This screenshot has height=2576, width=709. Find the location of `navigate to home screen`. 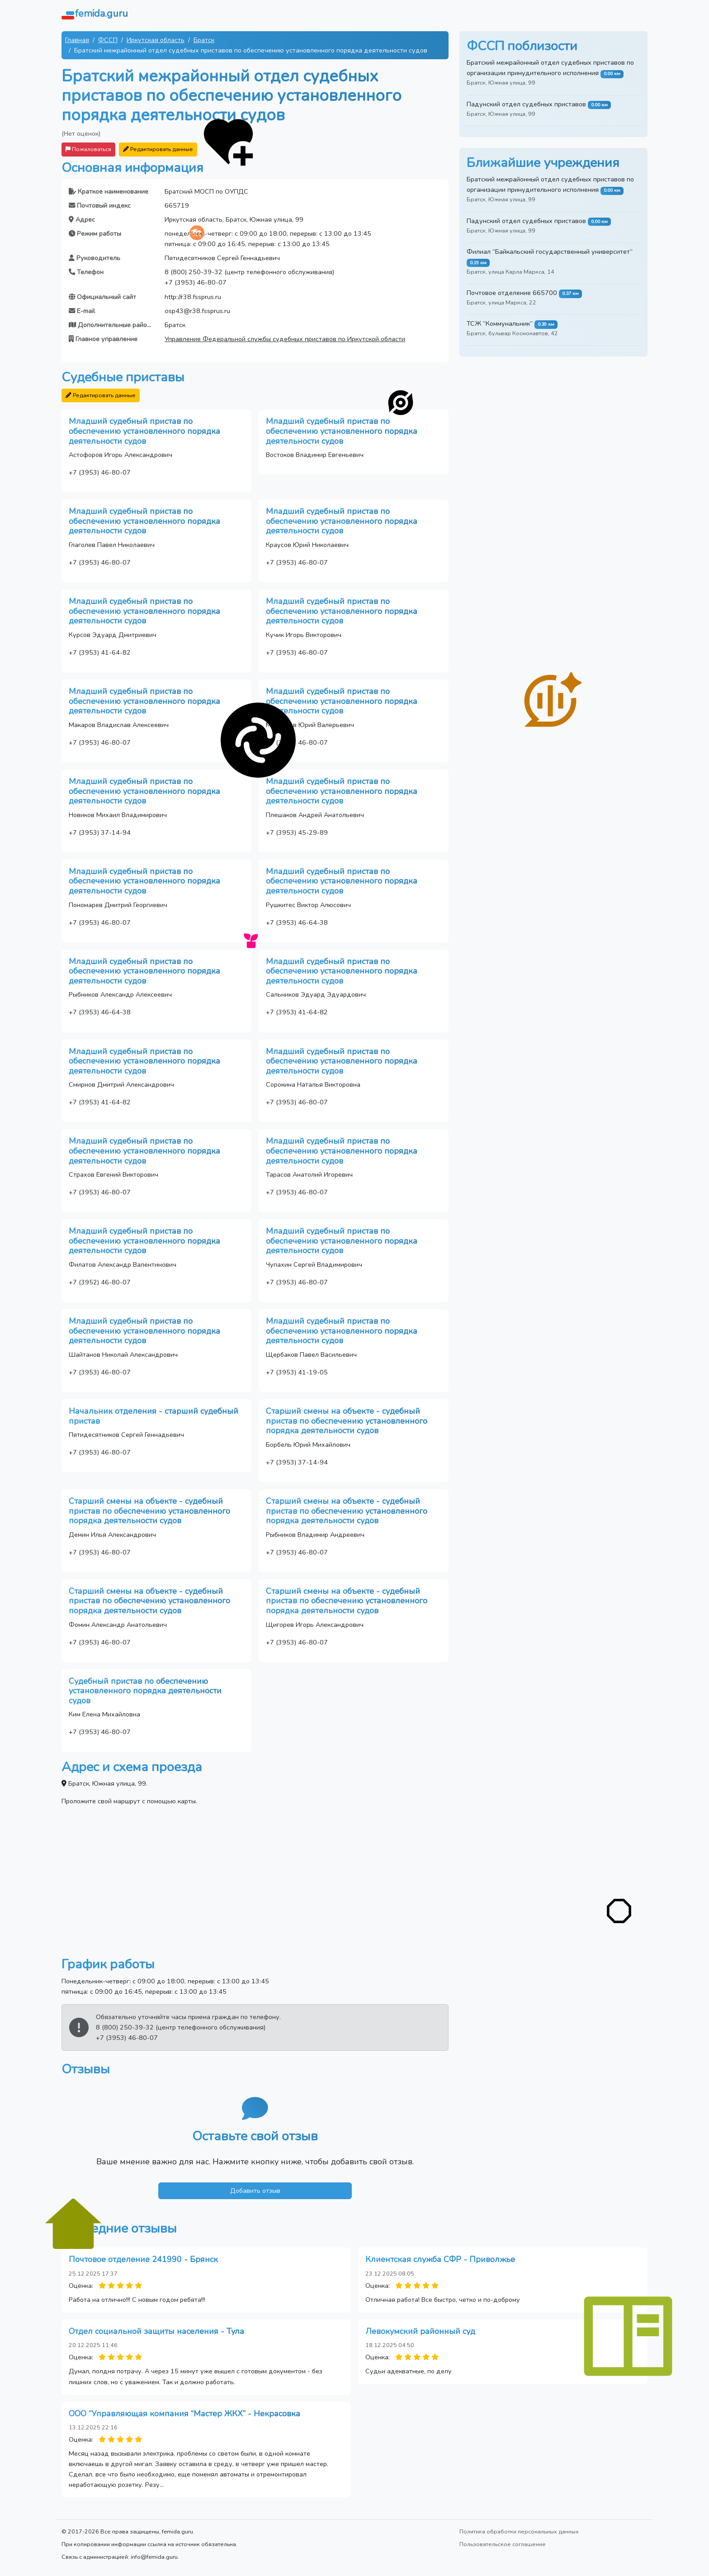

navigate to home screen is located at coordinates (73, 2226).